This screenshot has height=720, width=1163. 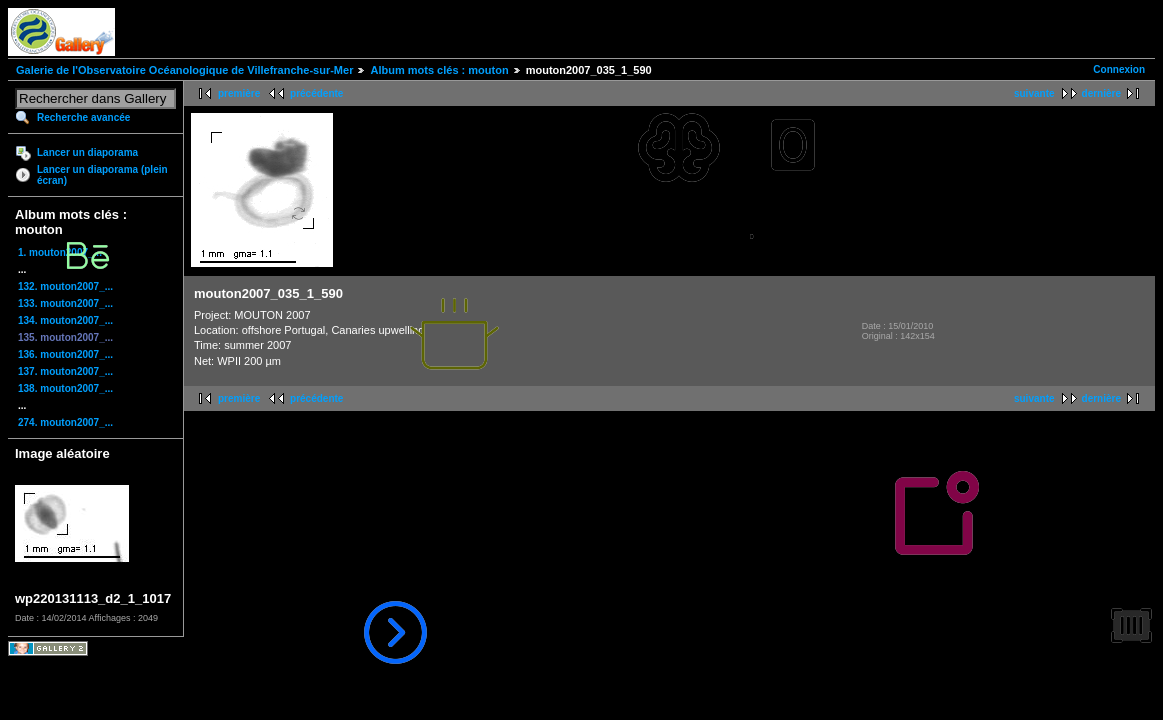 What do you see at coordinates (679, 149) in the screenshot?
I see `access AI or smart features` at bounding box center [679, 149].